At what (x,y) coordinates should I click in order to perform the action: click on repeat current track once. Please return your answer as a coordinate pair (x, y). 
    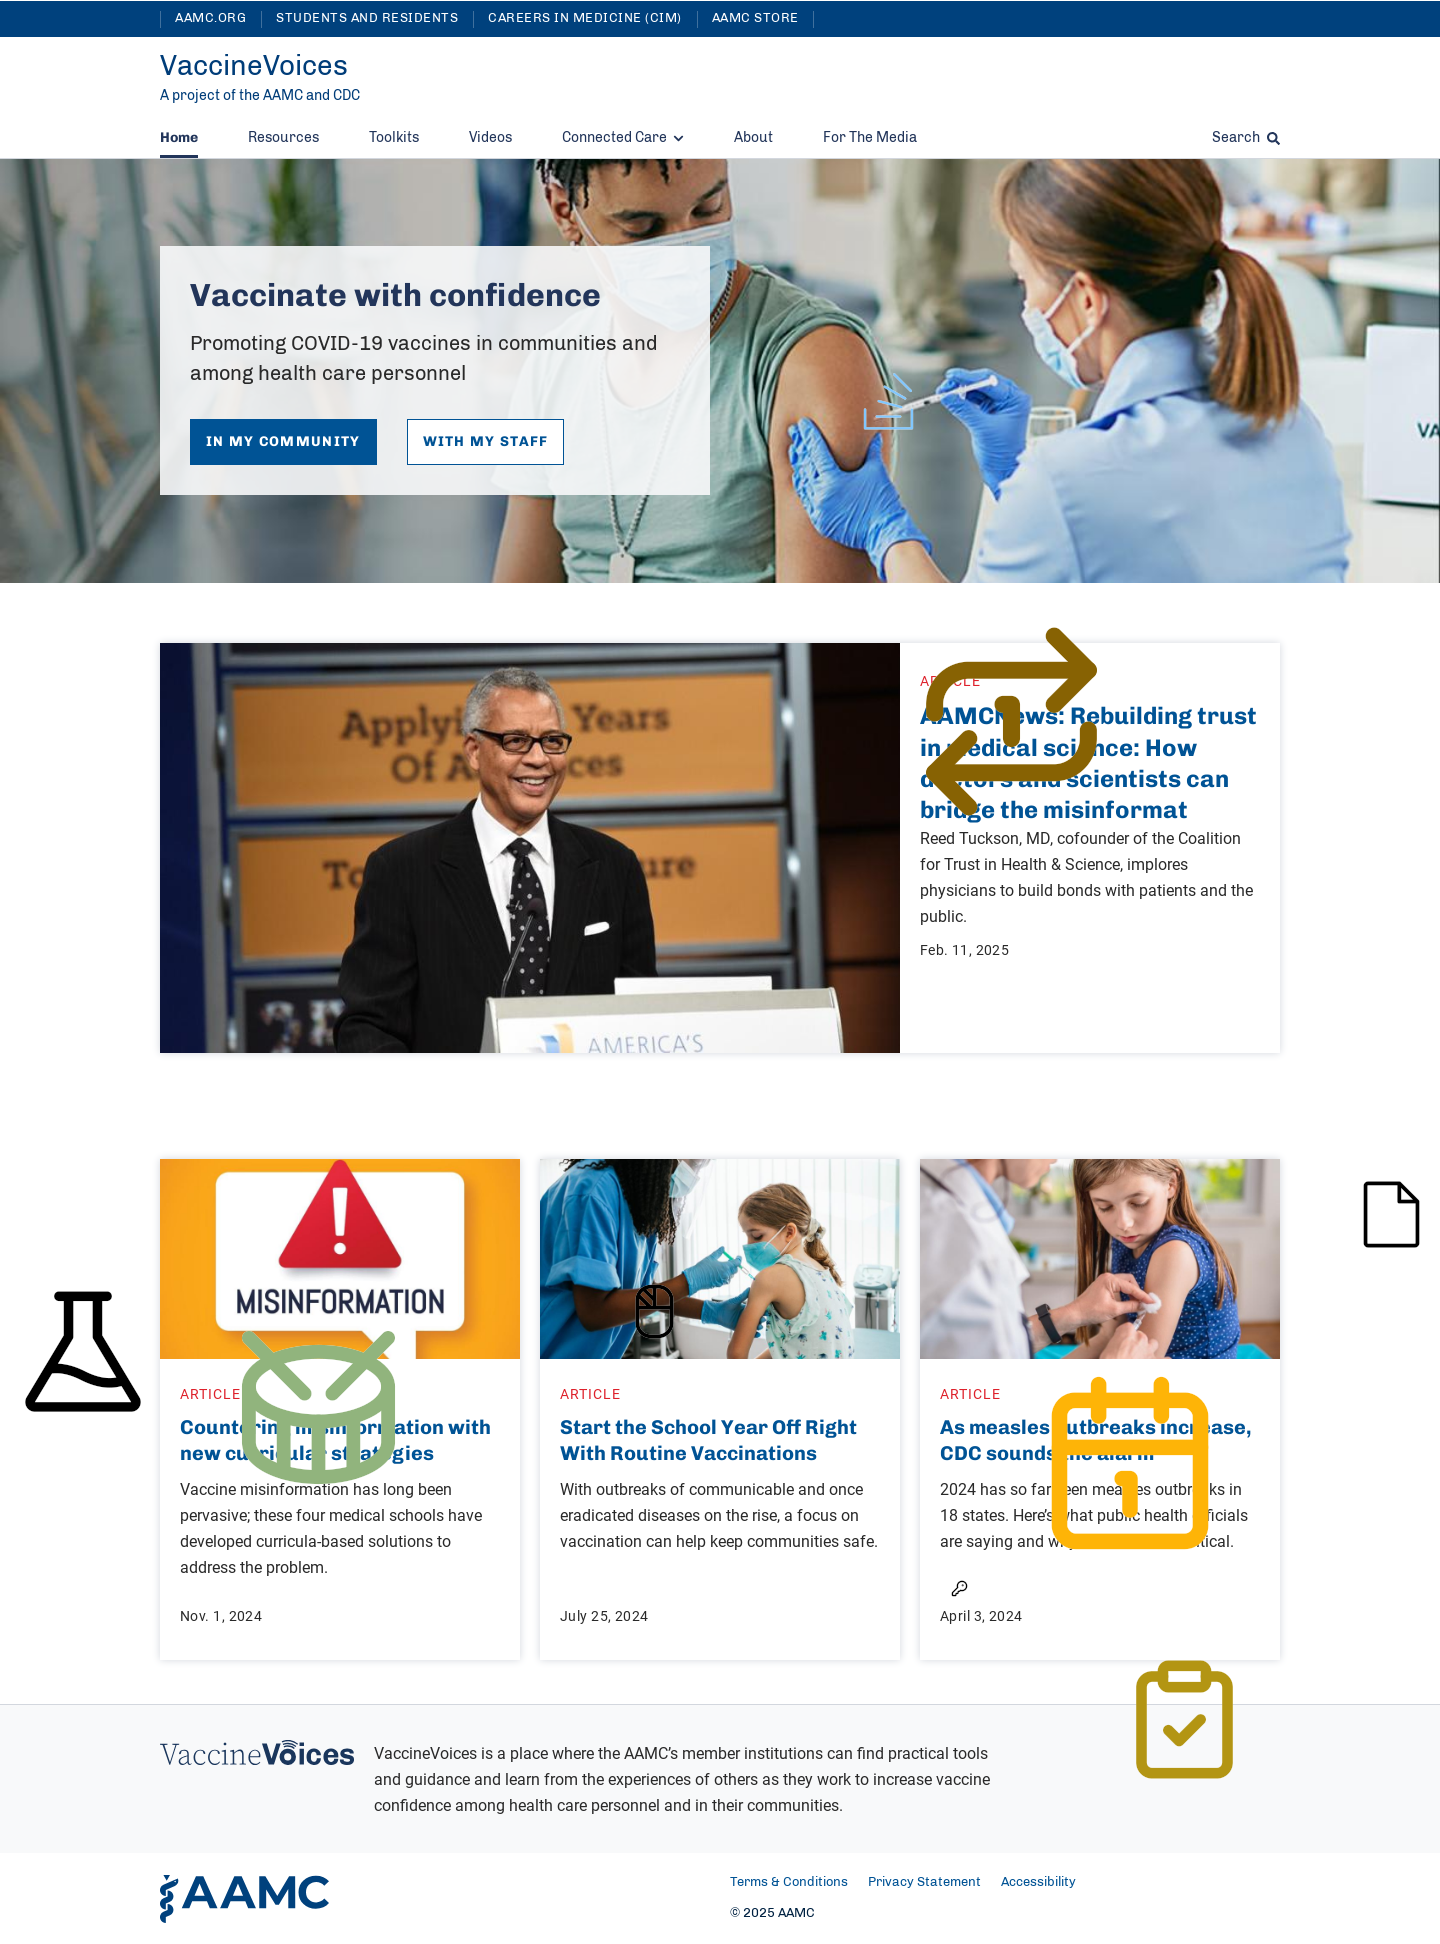
    Looking at the image, I should click on (1011, 721).